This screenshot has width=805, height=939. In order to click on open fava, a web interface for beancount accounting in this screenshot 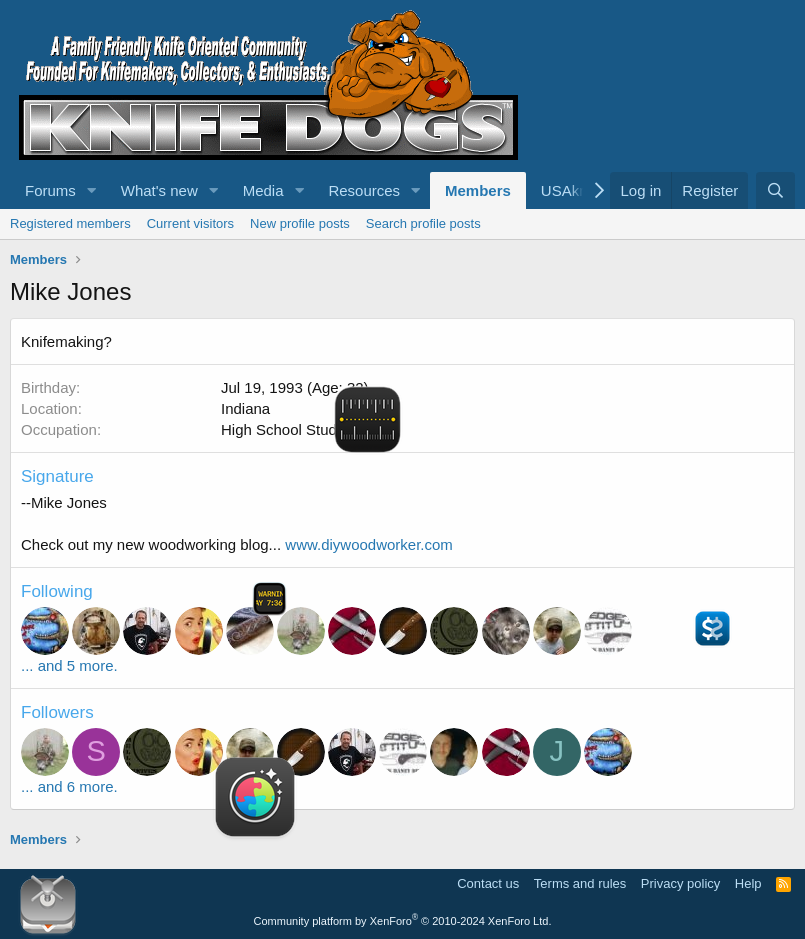, I will do `click(712, 628)`.